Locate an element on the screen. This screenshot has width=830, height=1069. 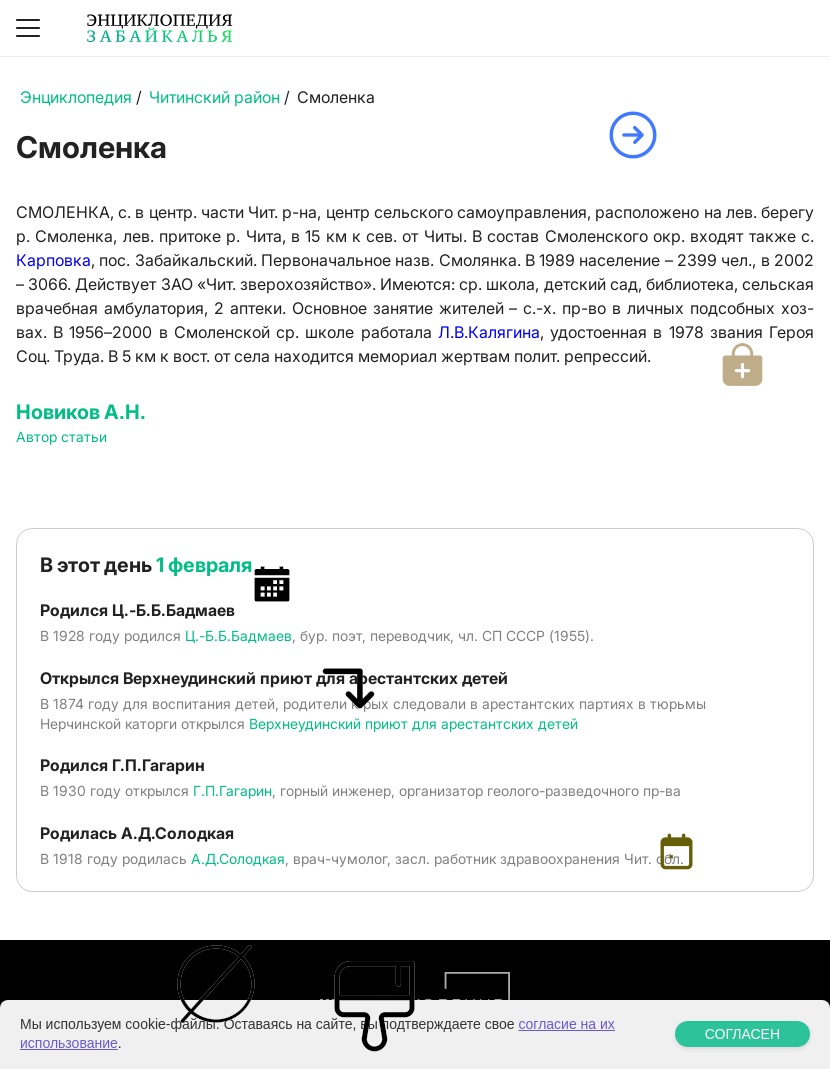
view your calendar is located at coordinates (272, 584).